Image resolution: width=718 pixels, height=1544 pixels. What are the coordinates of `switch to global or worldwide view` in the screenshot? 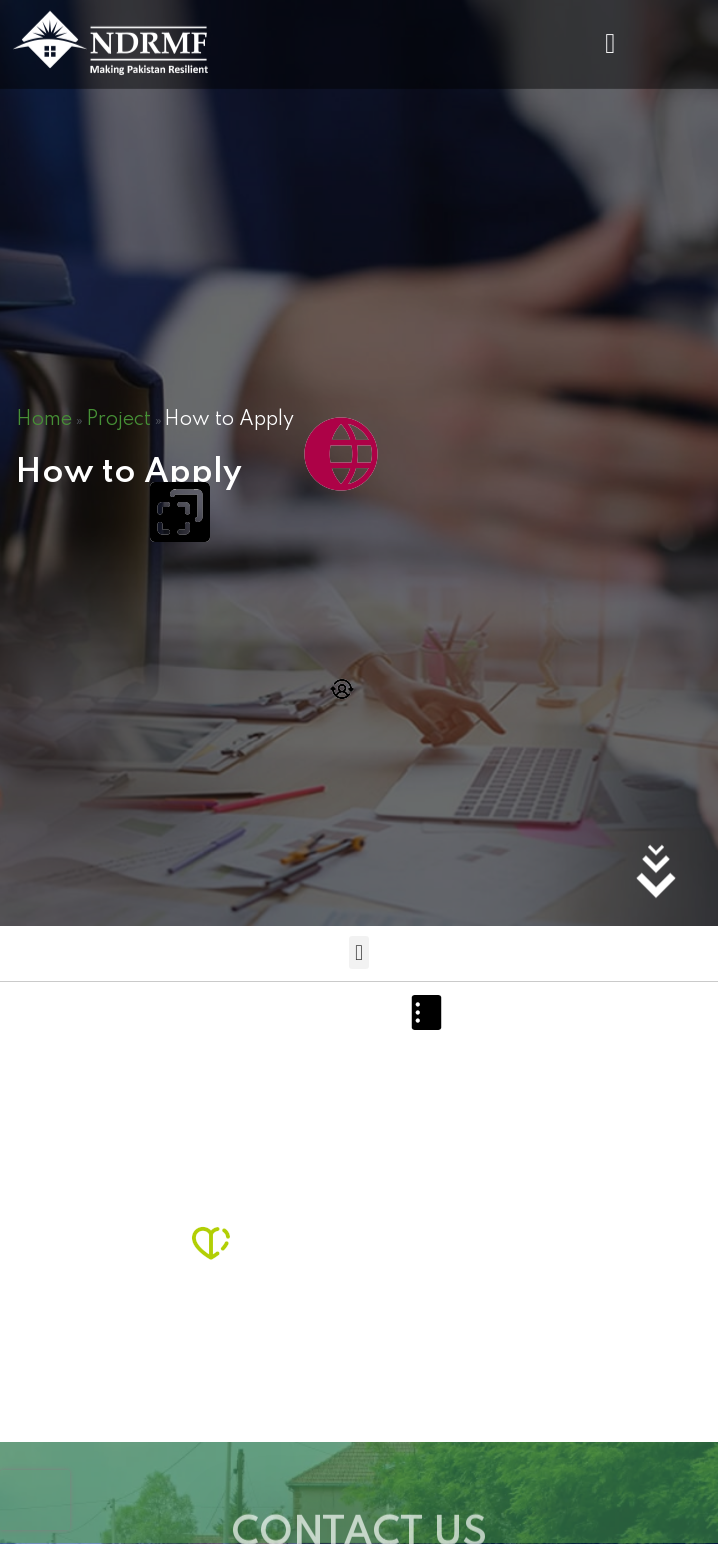 It's located at (341, 454).